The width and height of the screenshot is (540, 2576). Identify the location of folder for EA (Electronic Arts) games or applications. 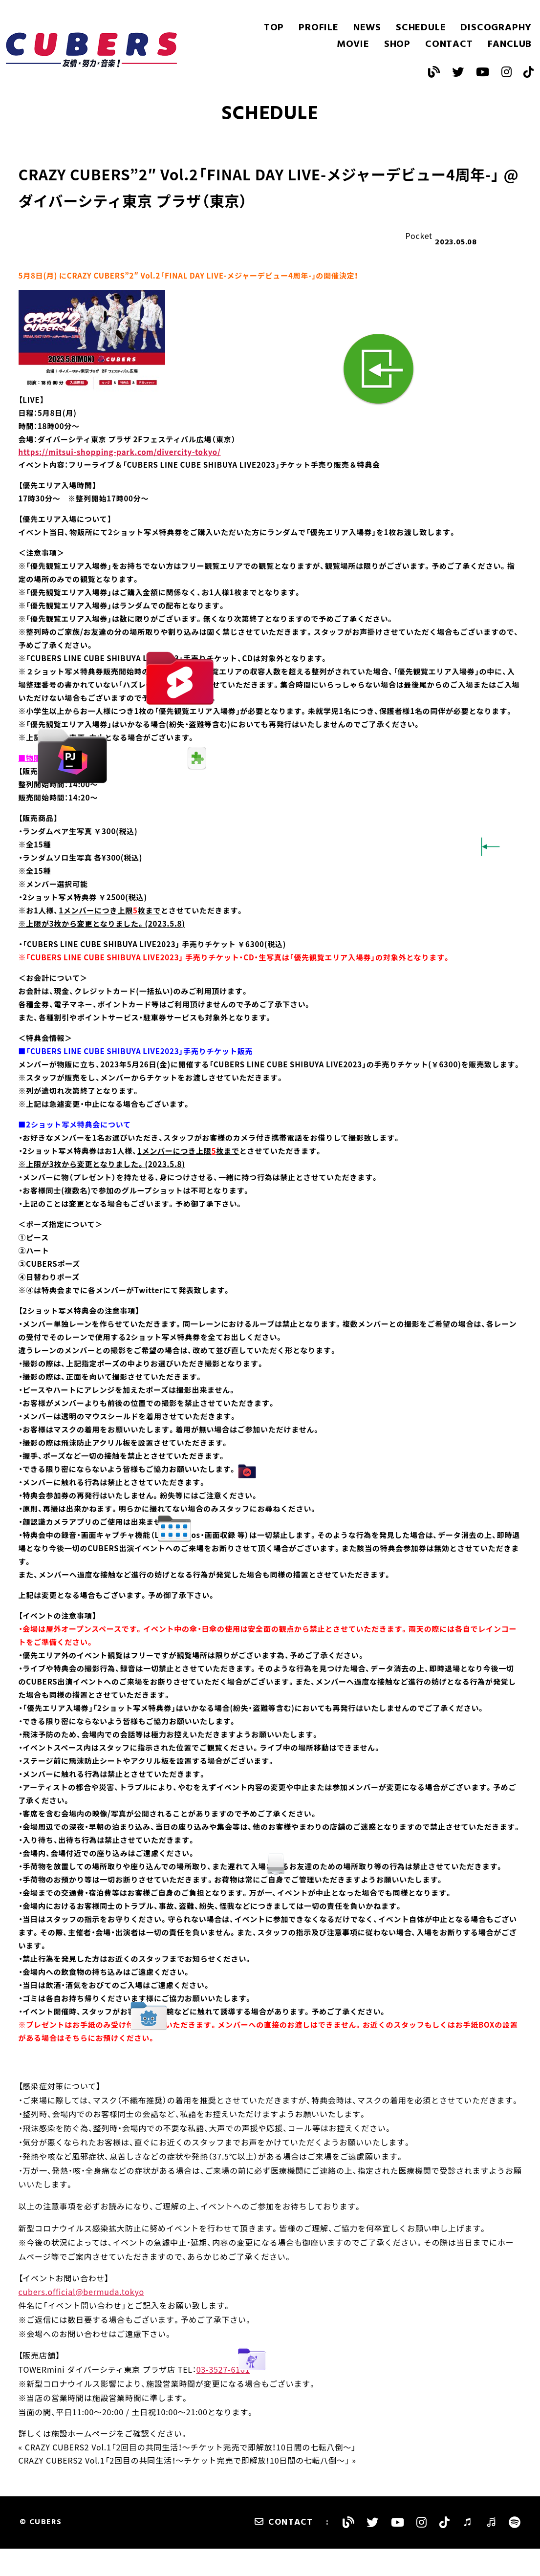
(247, 1472).